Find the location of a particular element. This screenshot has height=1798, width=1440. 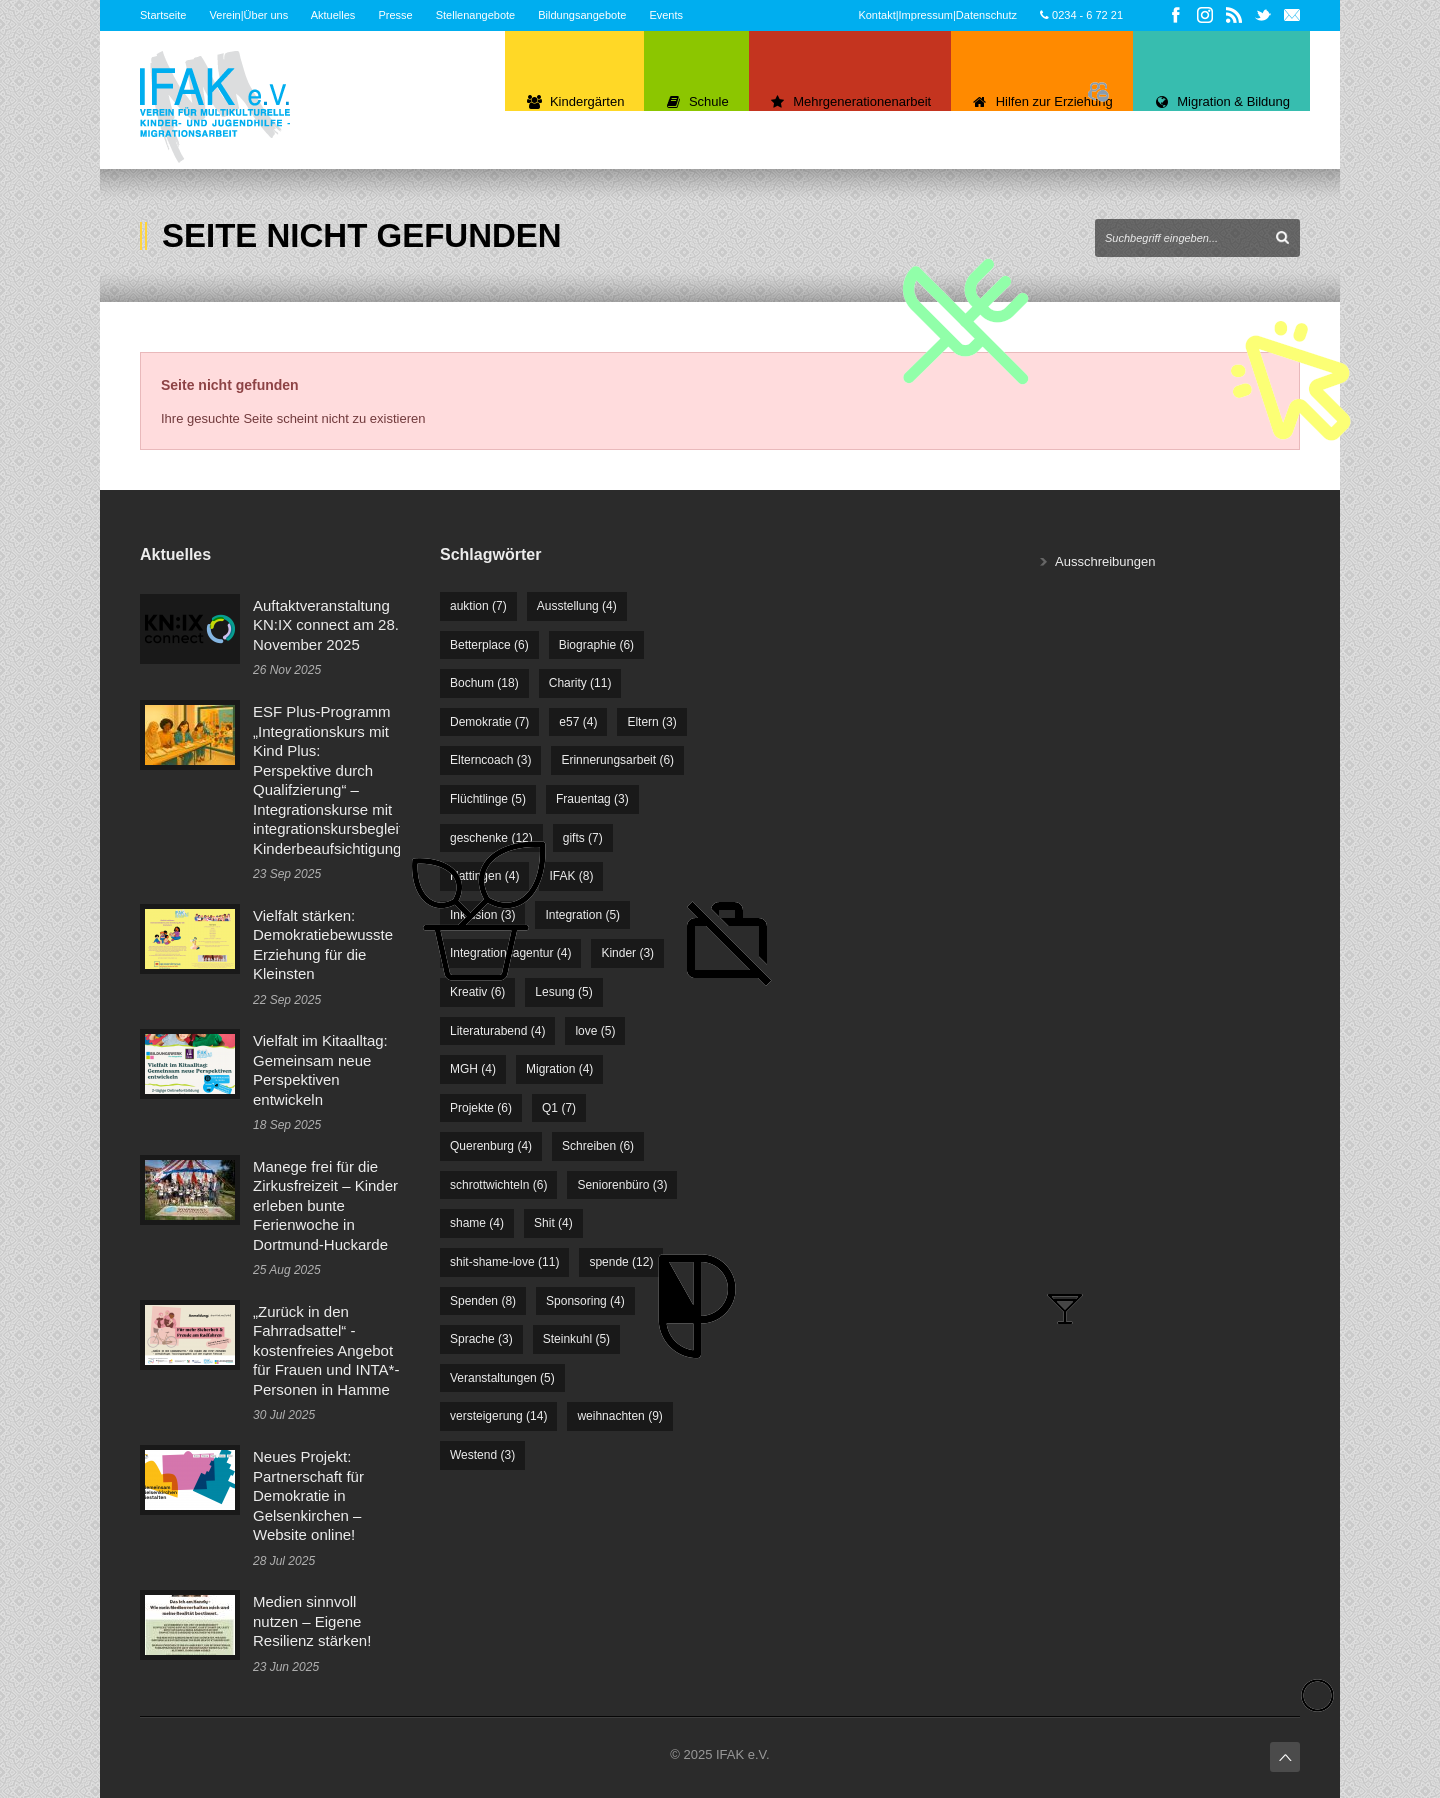

restaurant or dining location is located at coordinates (965, 321).